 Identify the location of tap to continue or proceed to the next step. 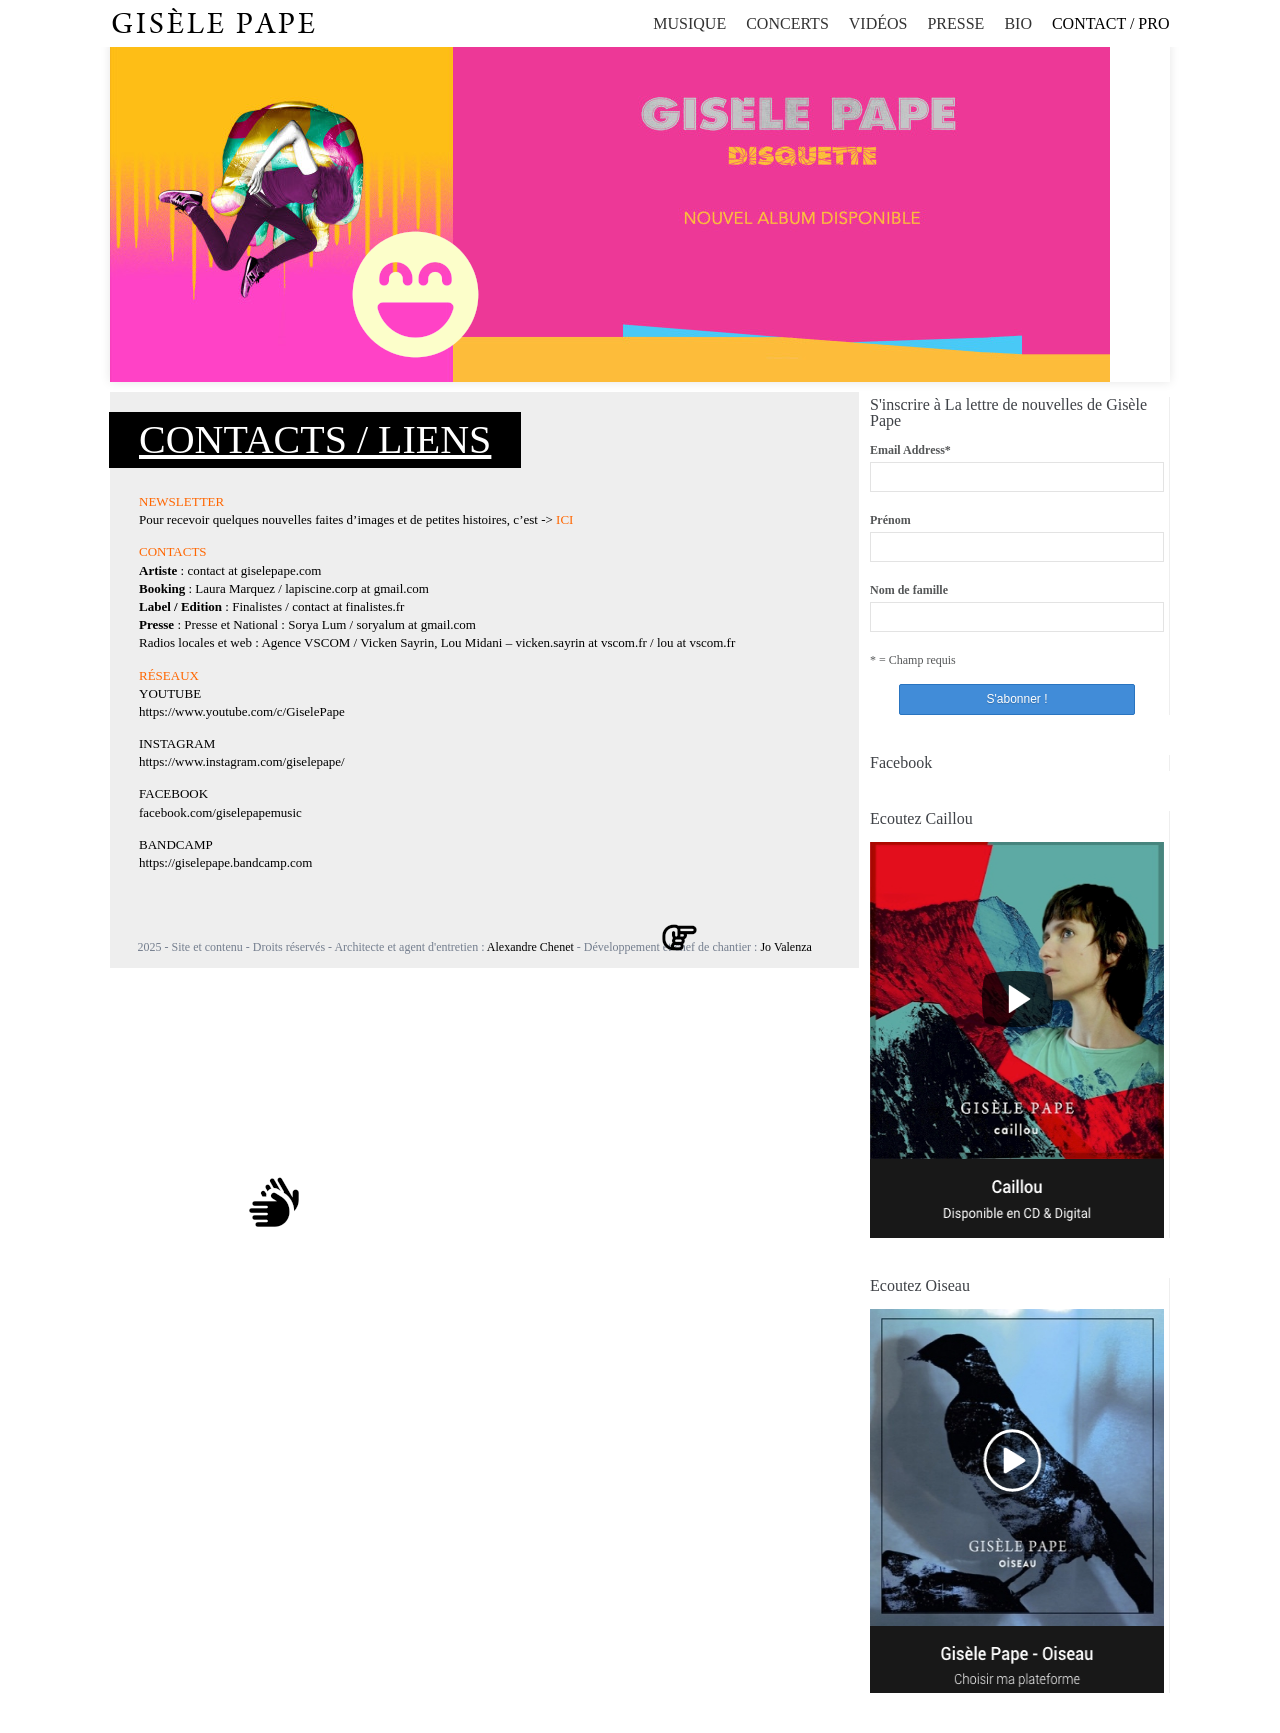
(679, 937).